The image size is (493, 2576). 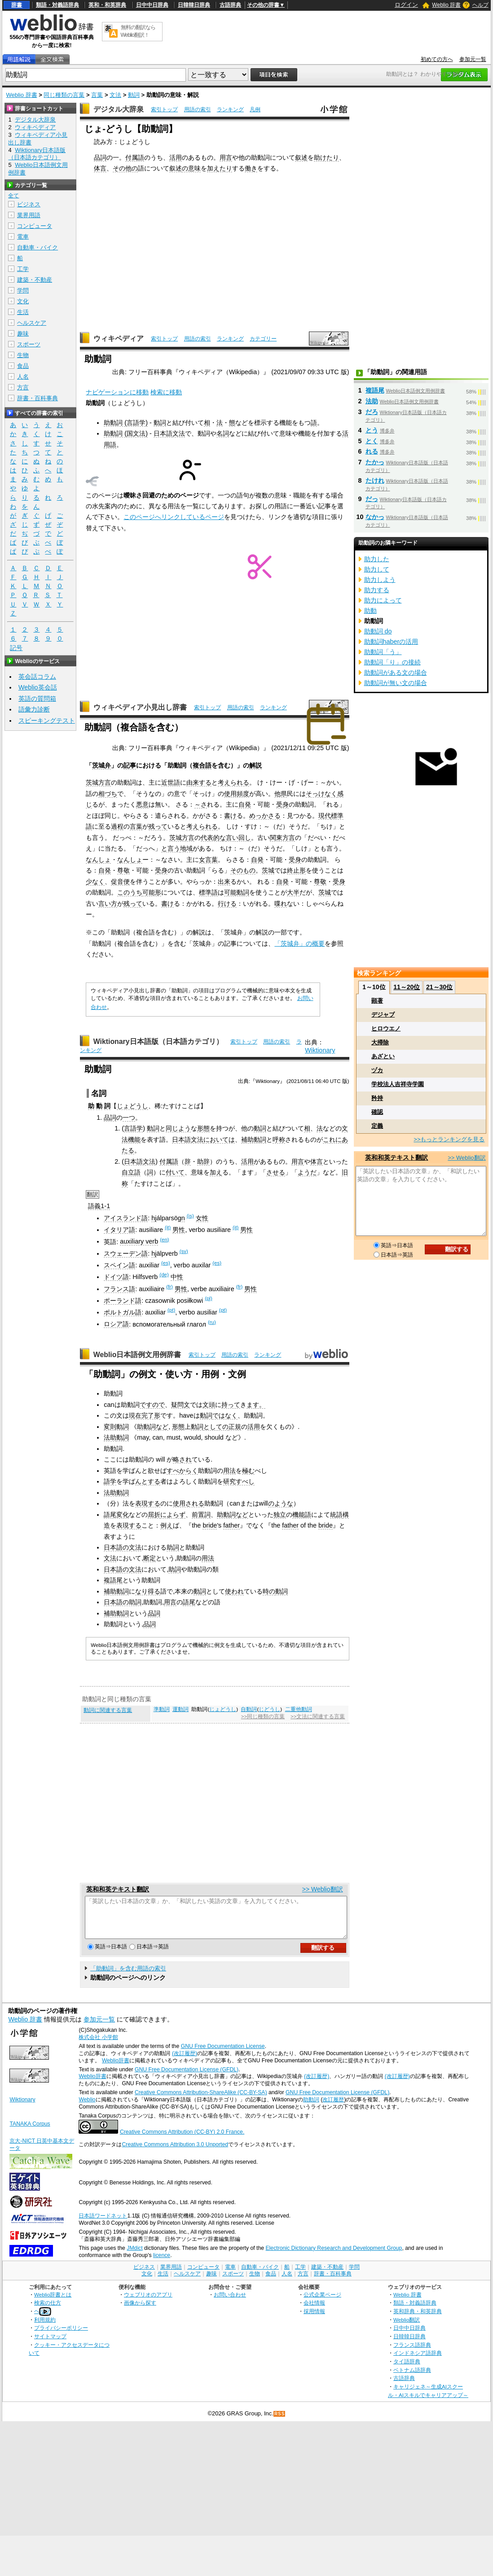 I want to click on remove a contact or friend, so click(x=189, y=470).